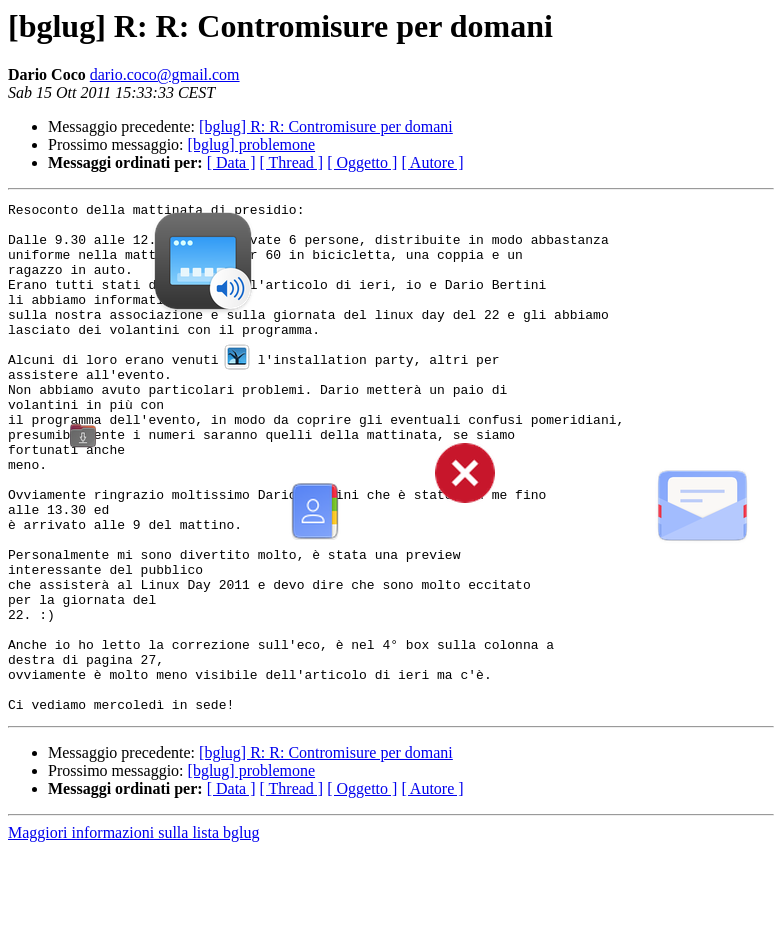 This screenshot has height=952, width=782. Describe the element at coordinates (702, 505) in the screenshot. I see `open the mail app` at that location.